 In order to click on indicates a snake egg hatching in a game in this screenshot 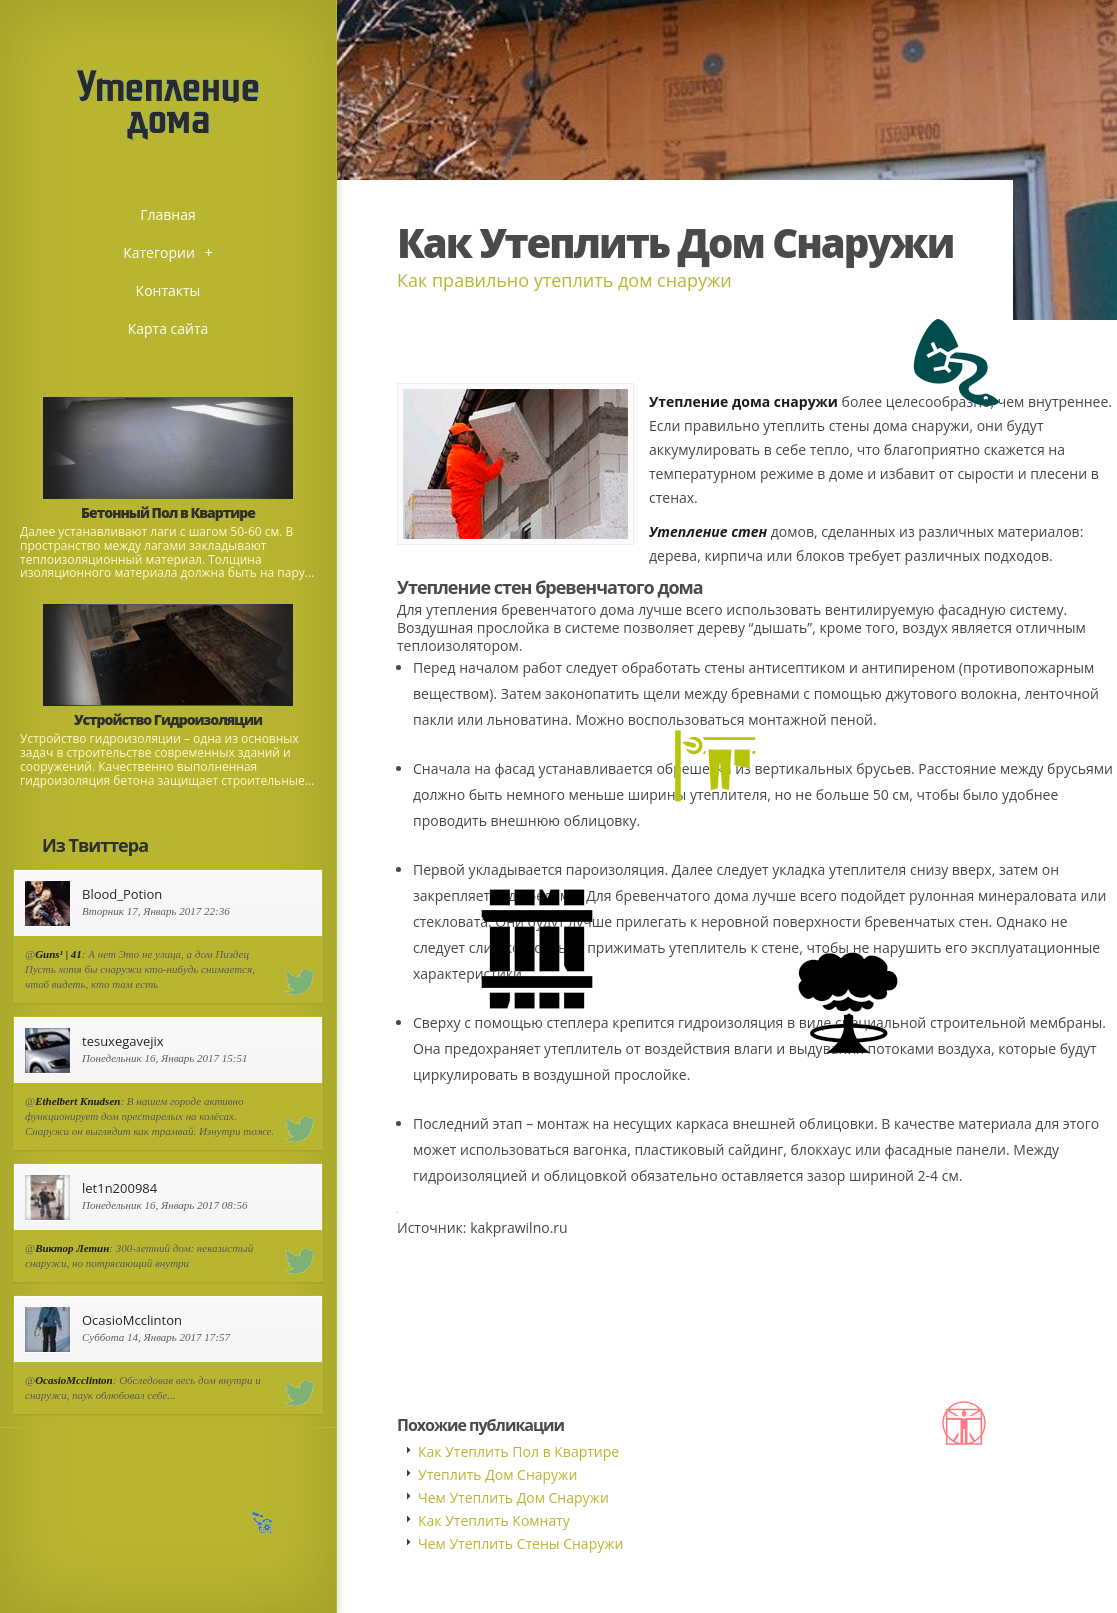, I will do `click(956, 362)`.